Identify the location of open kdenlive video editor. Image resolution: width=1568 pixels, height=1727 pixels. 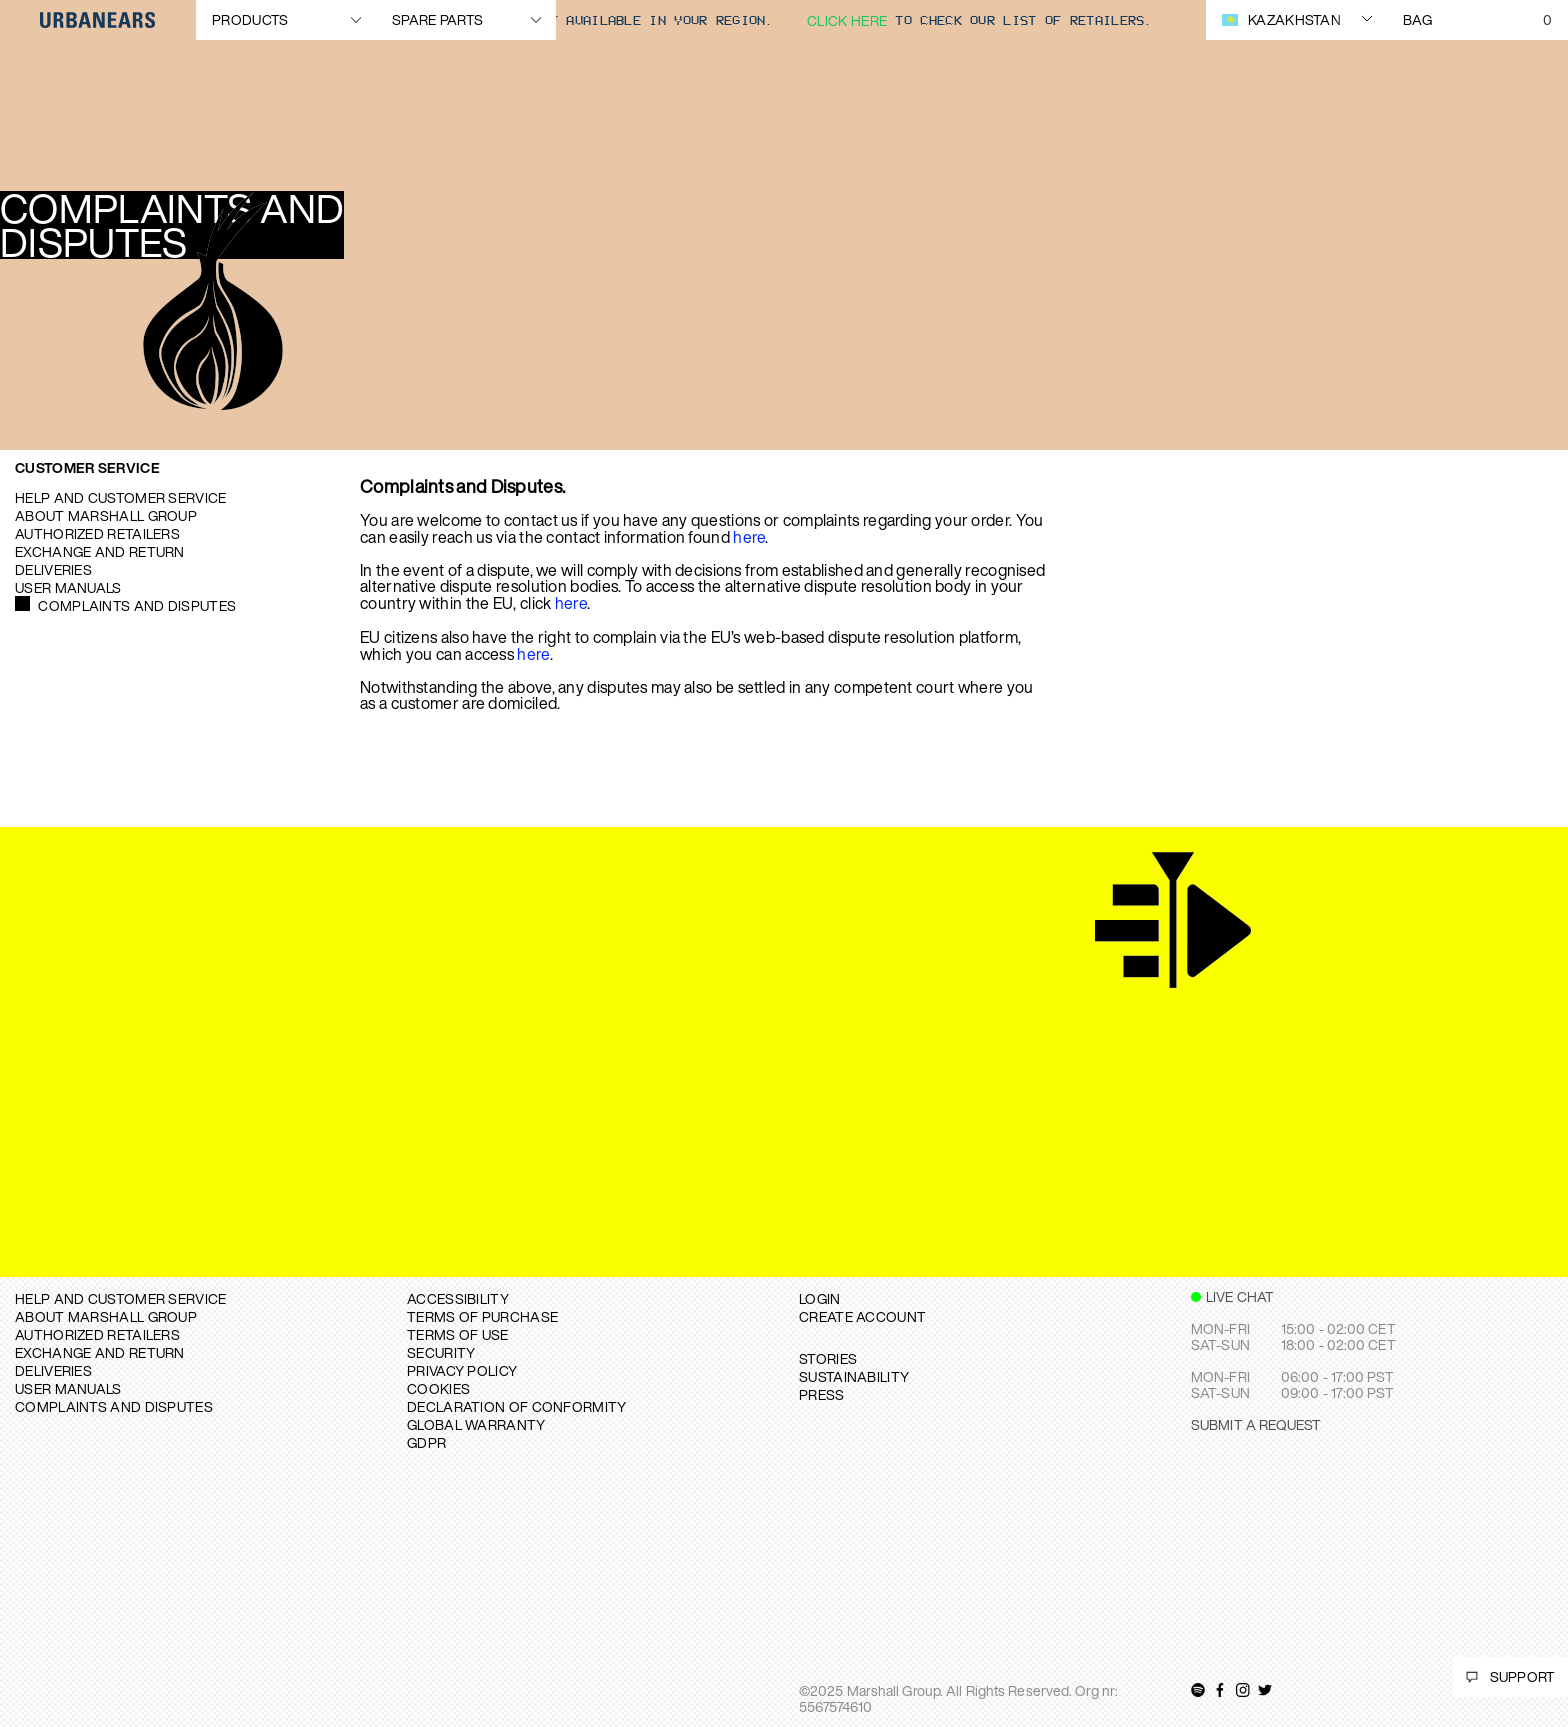
(1173, 920).